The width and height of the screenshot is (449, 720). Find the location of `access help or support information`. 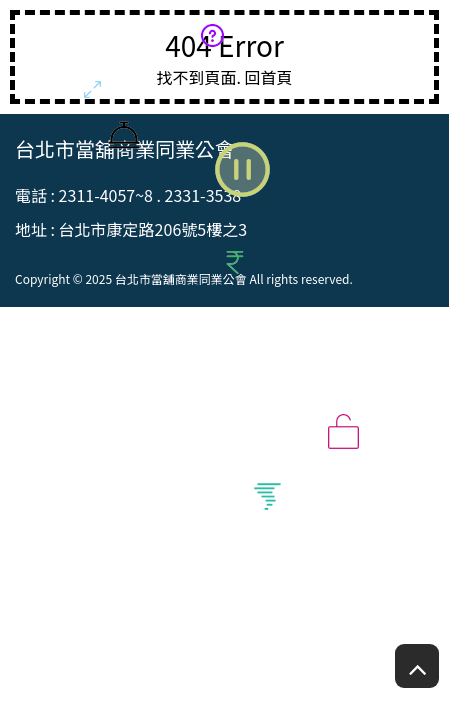

access help or support information is located at coordinates (212, 35).